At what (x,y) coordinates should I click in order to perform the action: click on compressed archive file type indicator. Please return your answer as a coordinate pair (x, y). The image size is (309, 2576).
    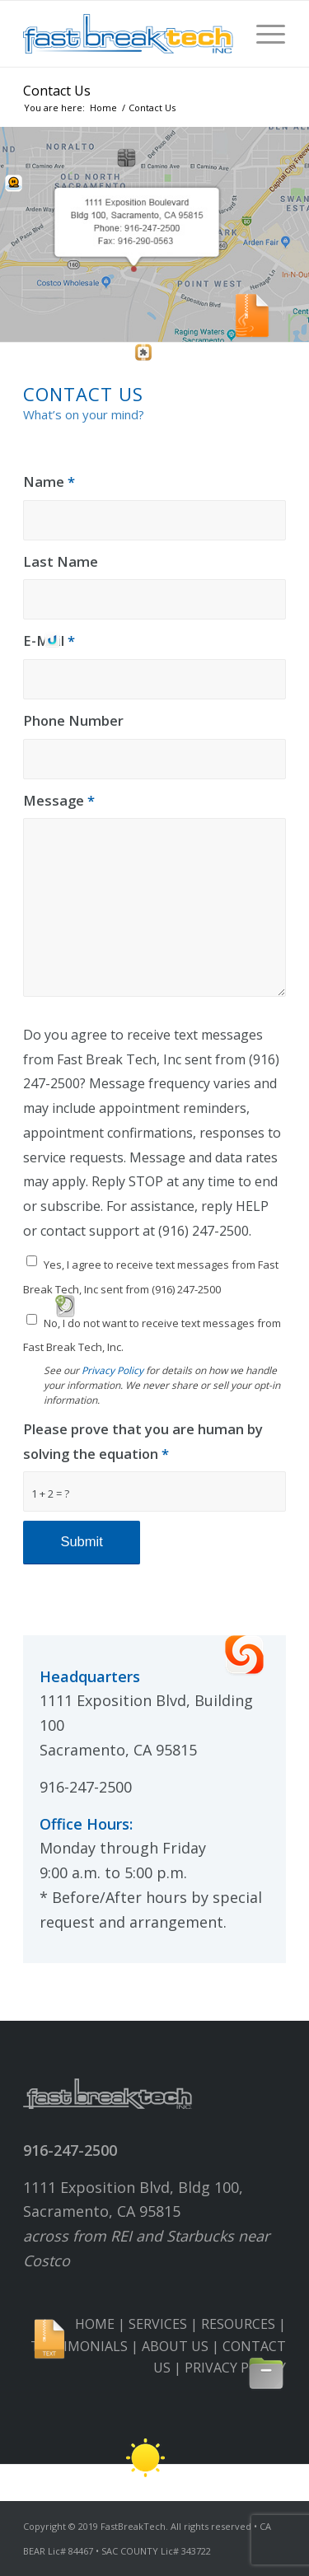
    Looking at the image, I should click on (49, 2340).